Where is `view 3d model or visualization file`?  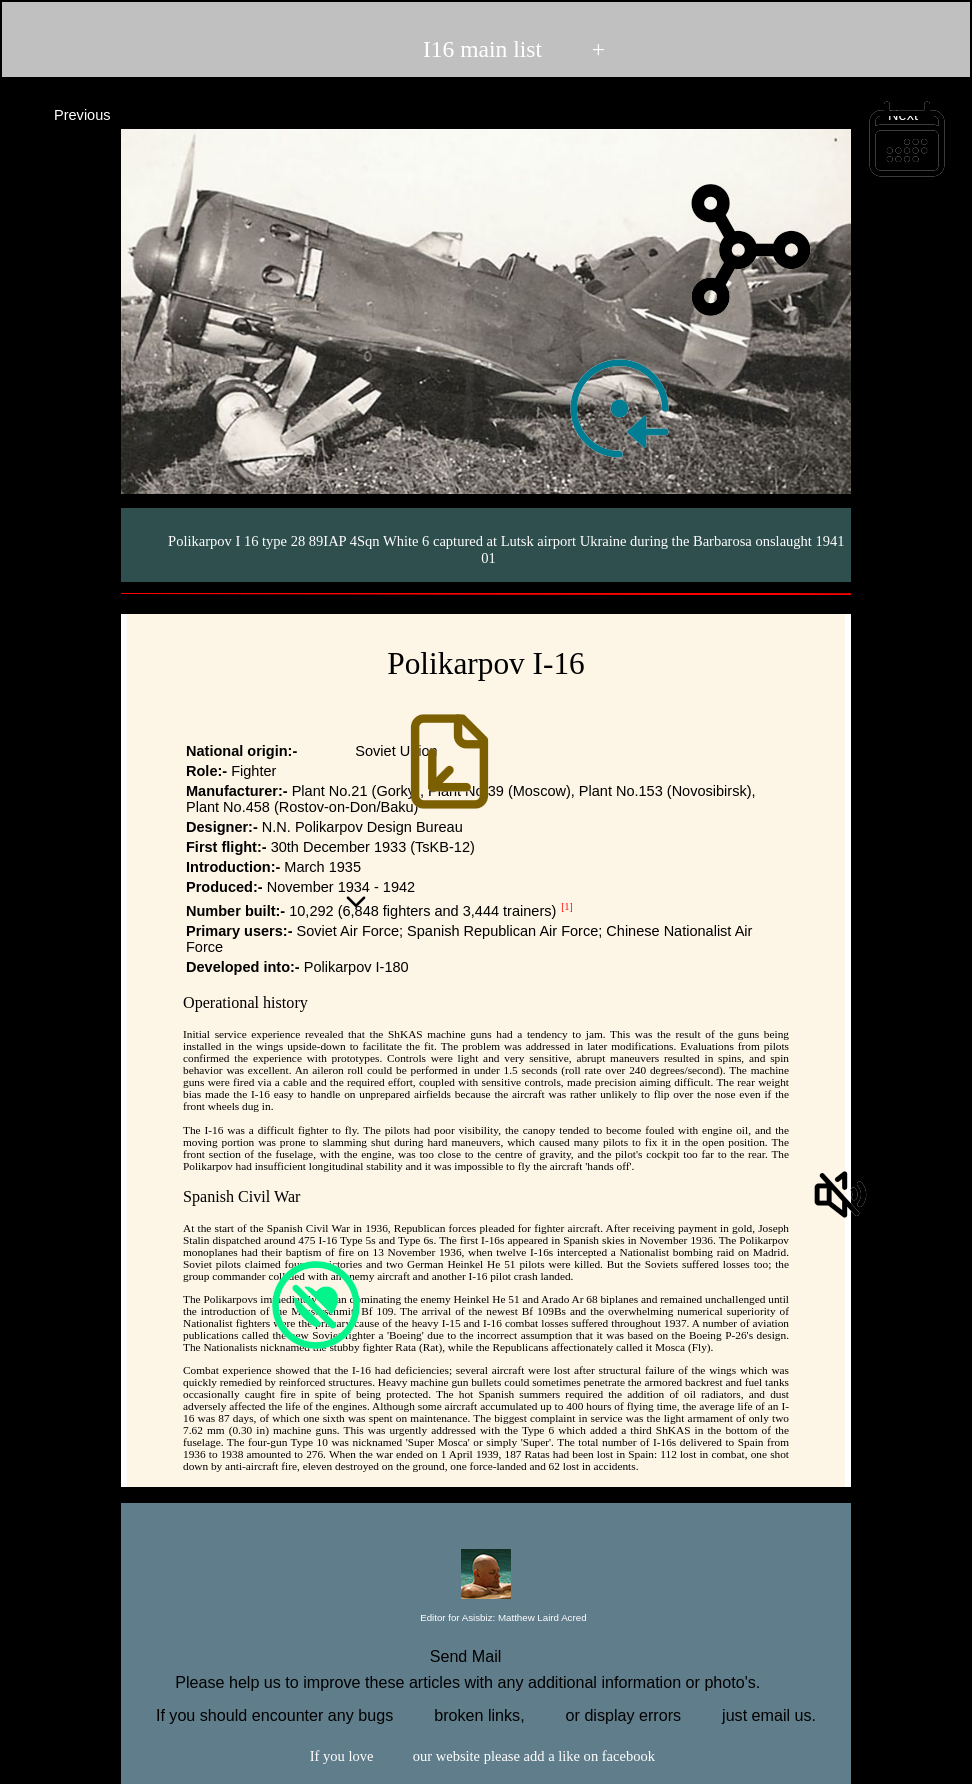 view 3d model or visualization file is located at coordinates (449, 761).